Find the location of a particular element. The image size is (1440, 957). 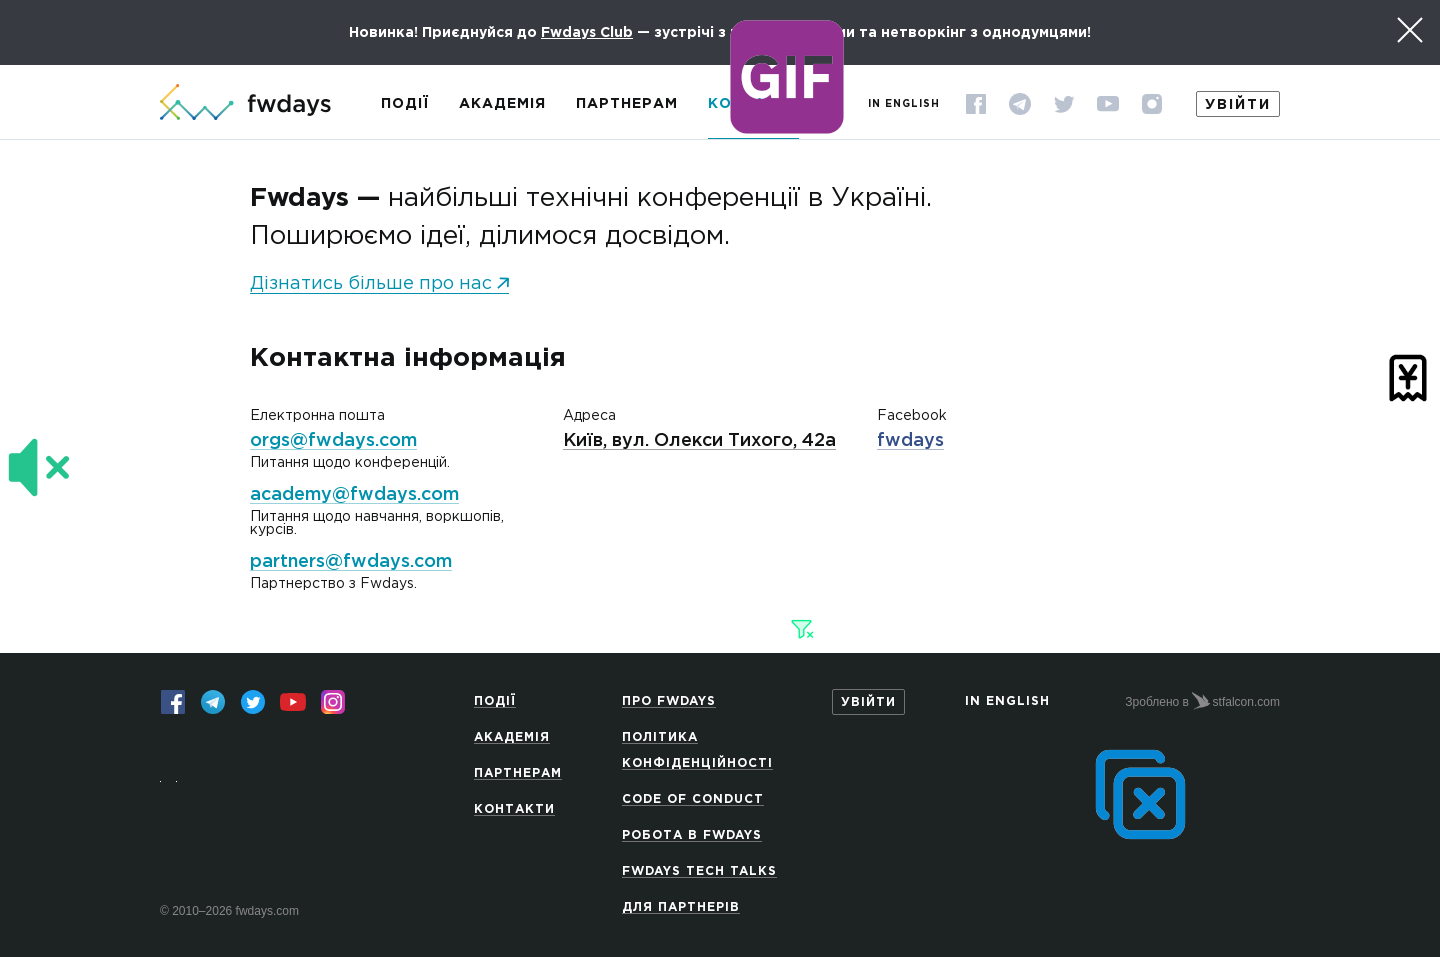

view receipt in yuan currency is located at coordinates (1408, 378).